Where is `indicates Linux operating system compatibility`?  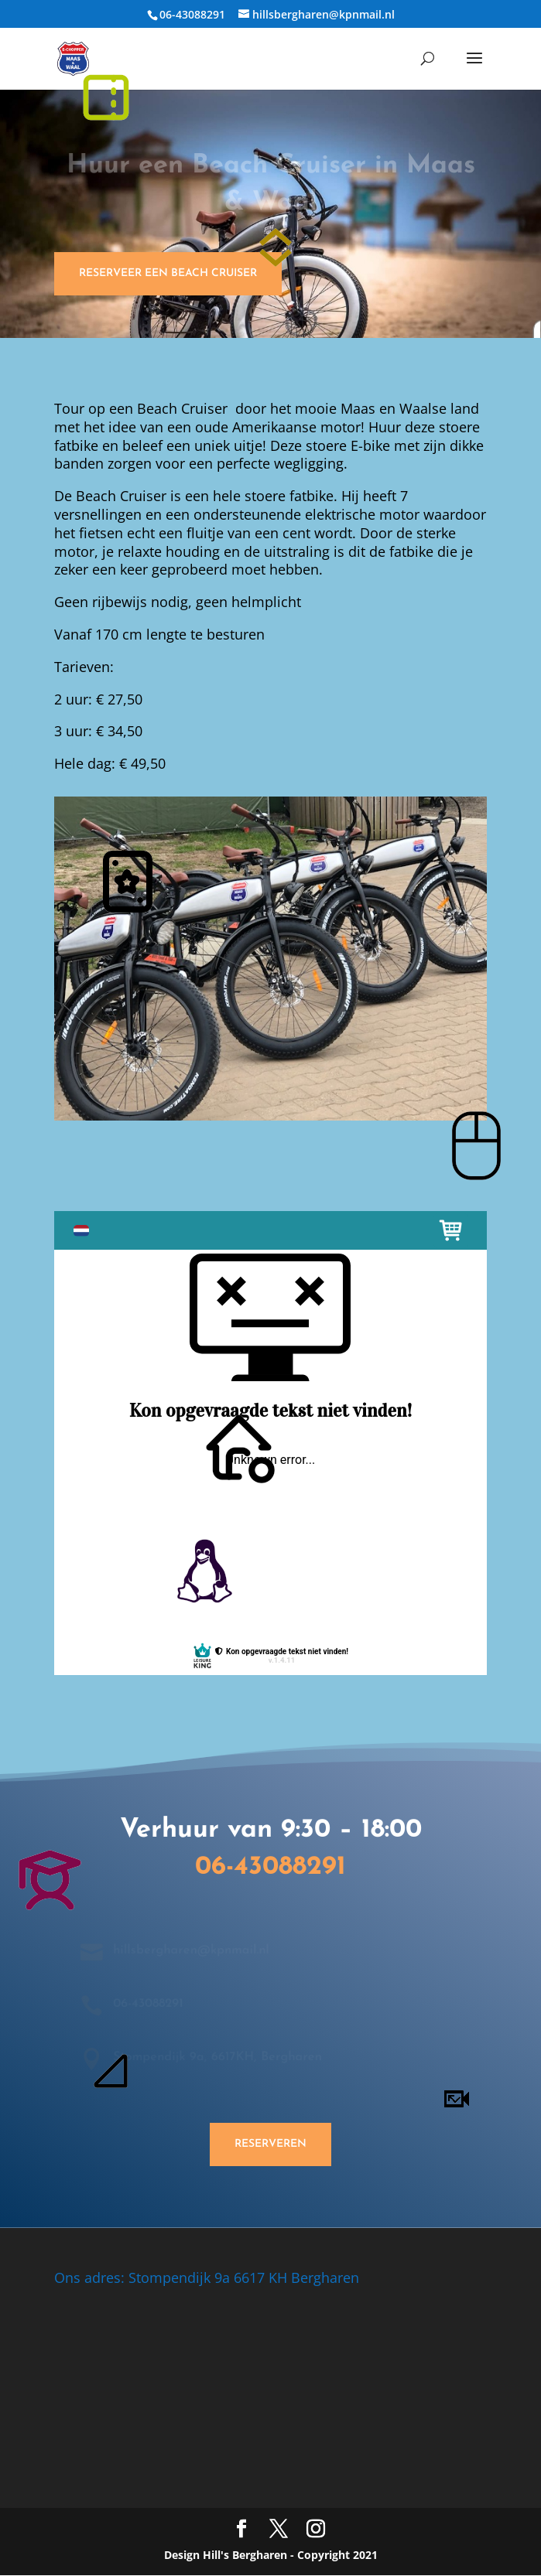 indicates Linux operating system compatibility is located at coordinates (204, 1571).